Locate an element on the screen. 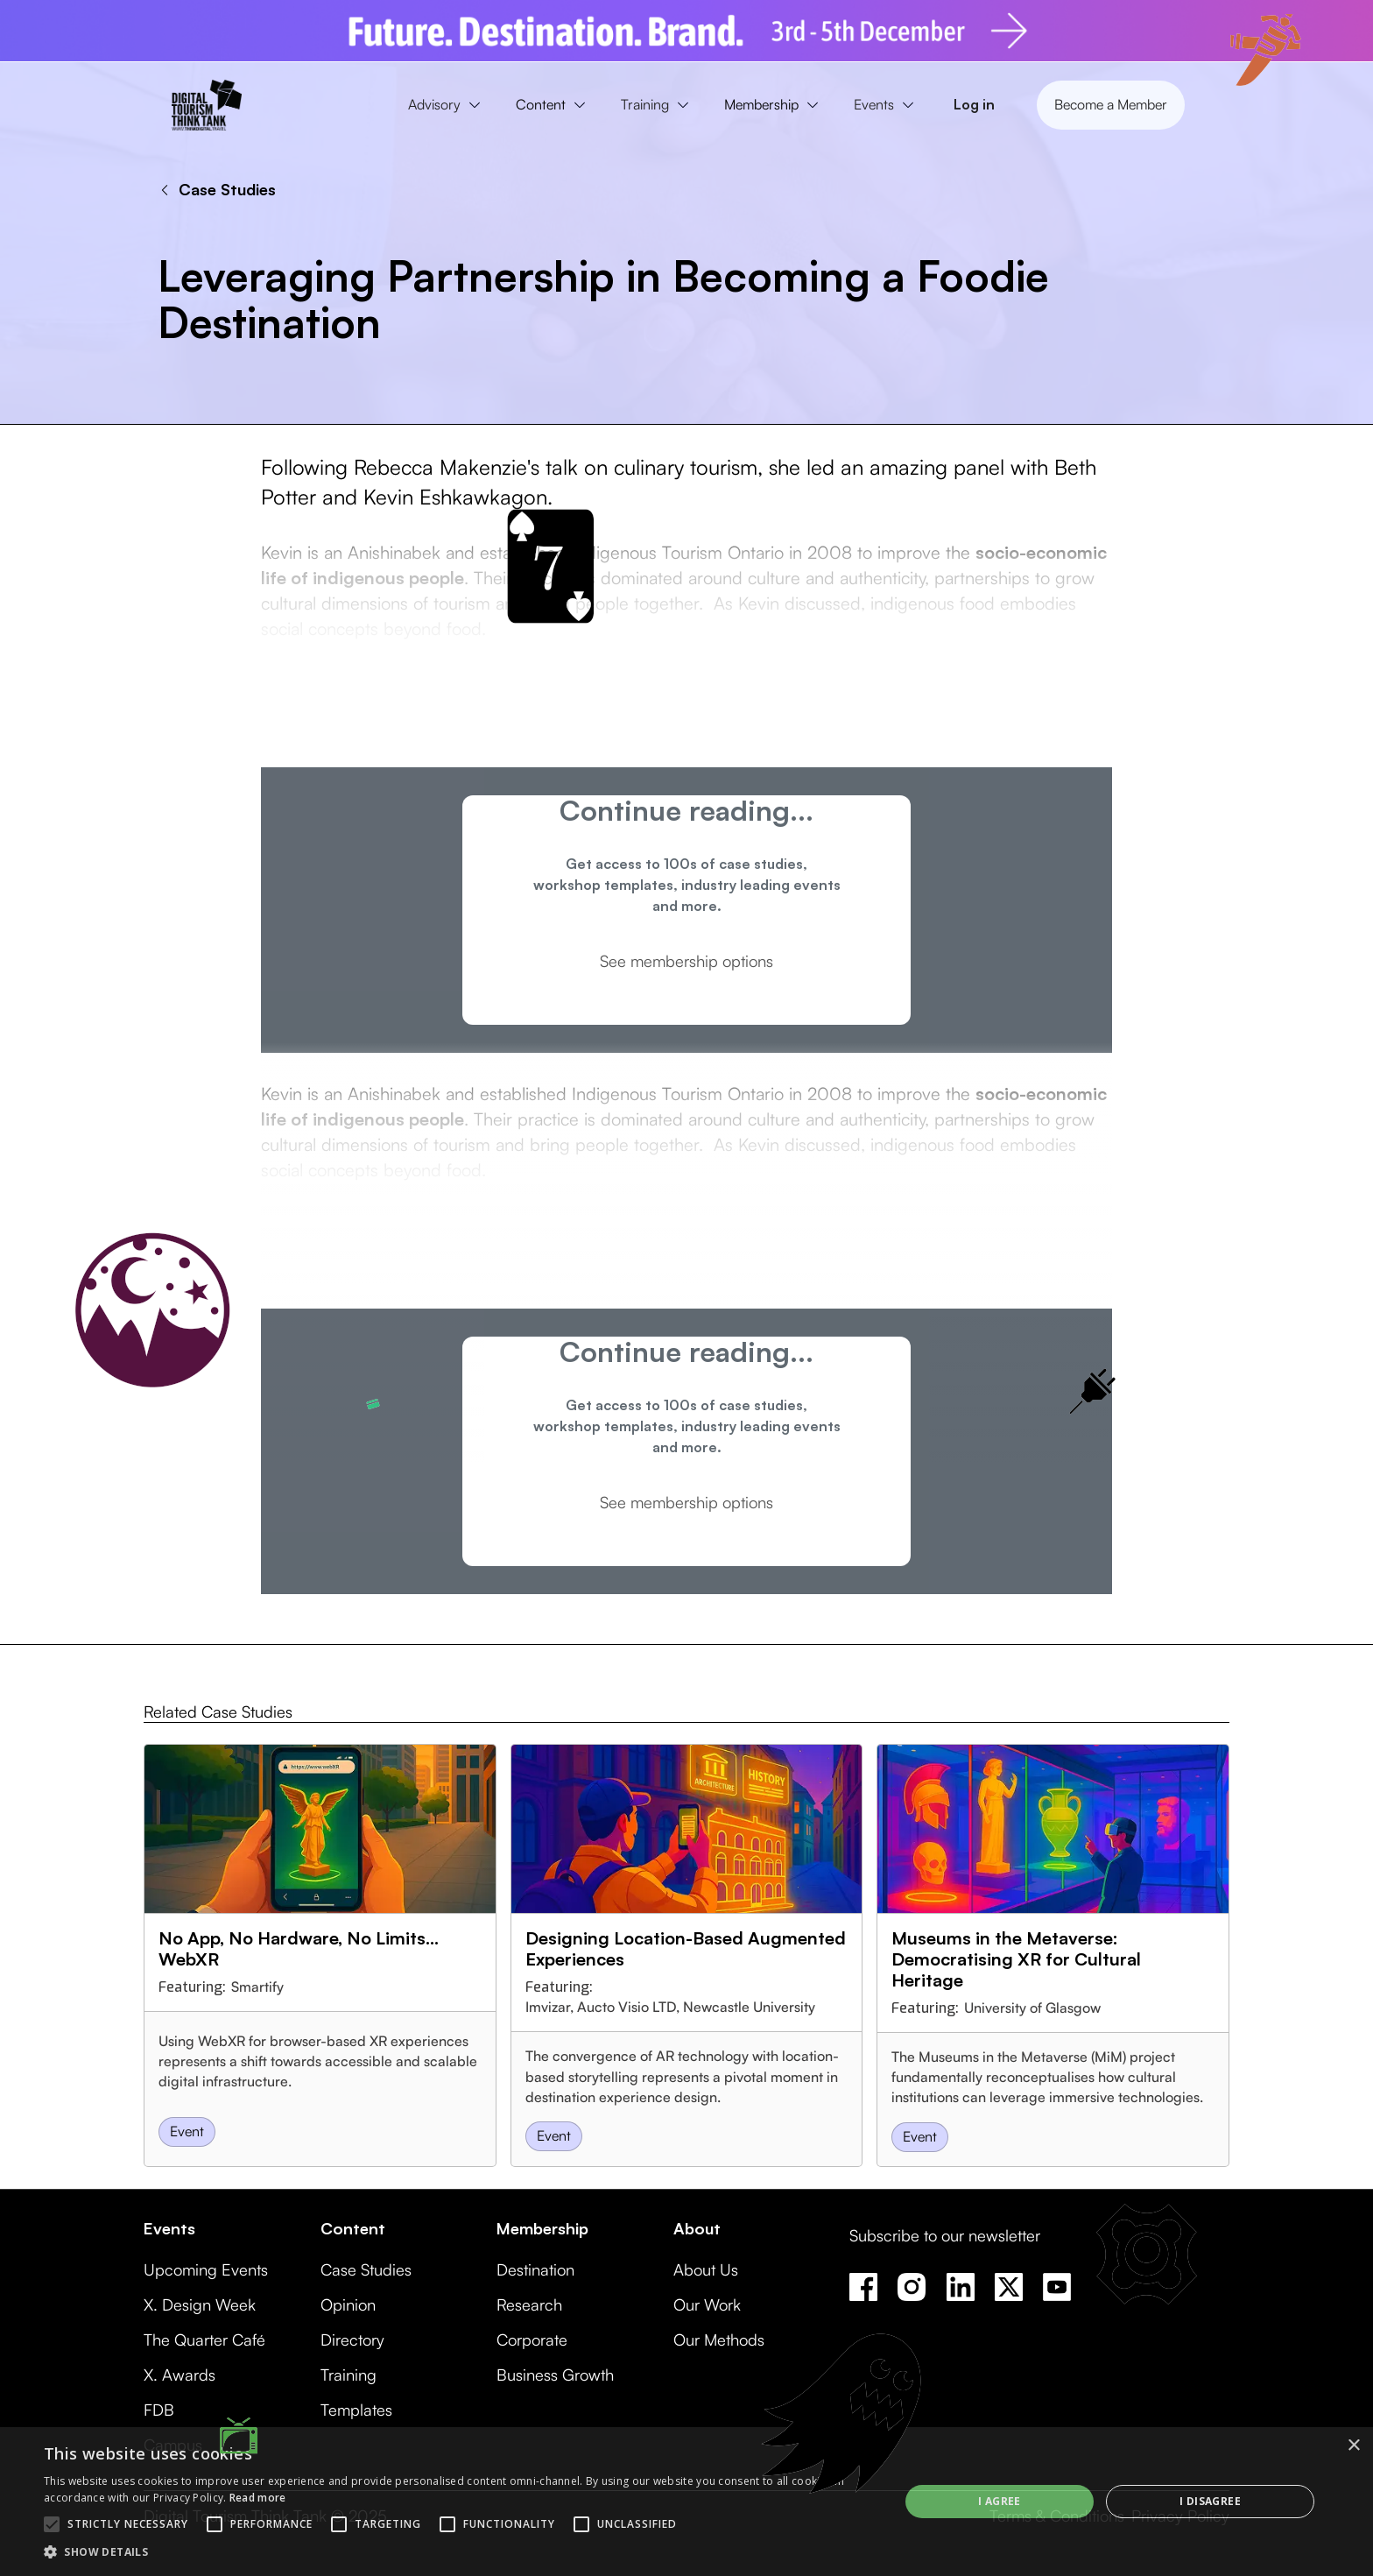 The height and width of the screenshot is (2576, 1373). connect to a power source is located at coordinates (1092, 1391).